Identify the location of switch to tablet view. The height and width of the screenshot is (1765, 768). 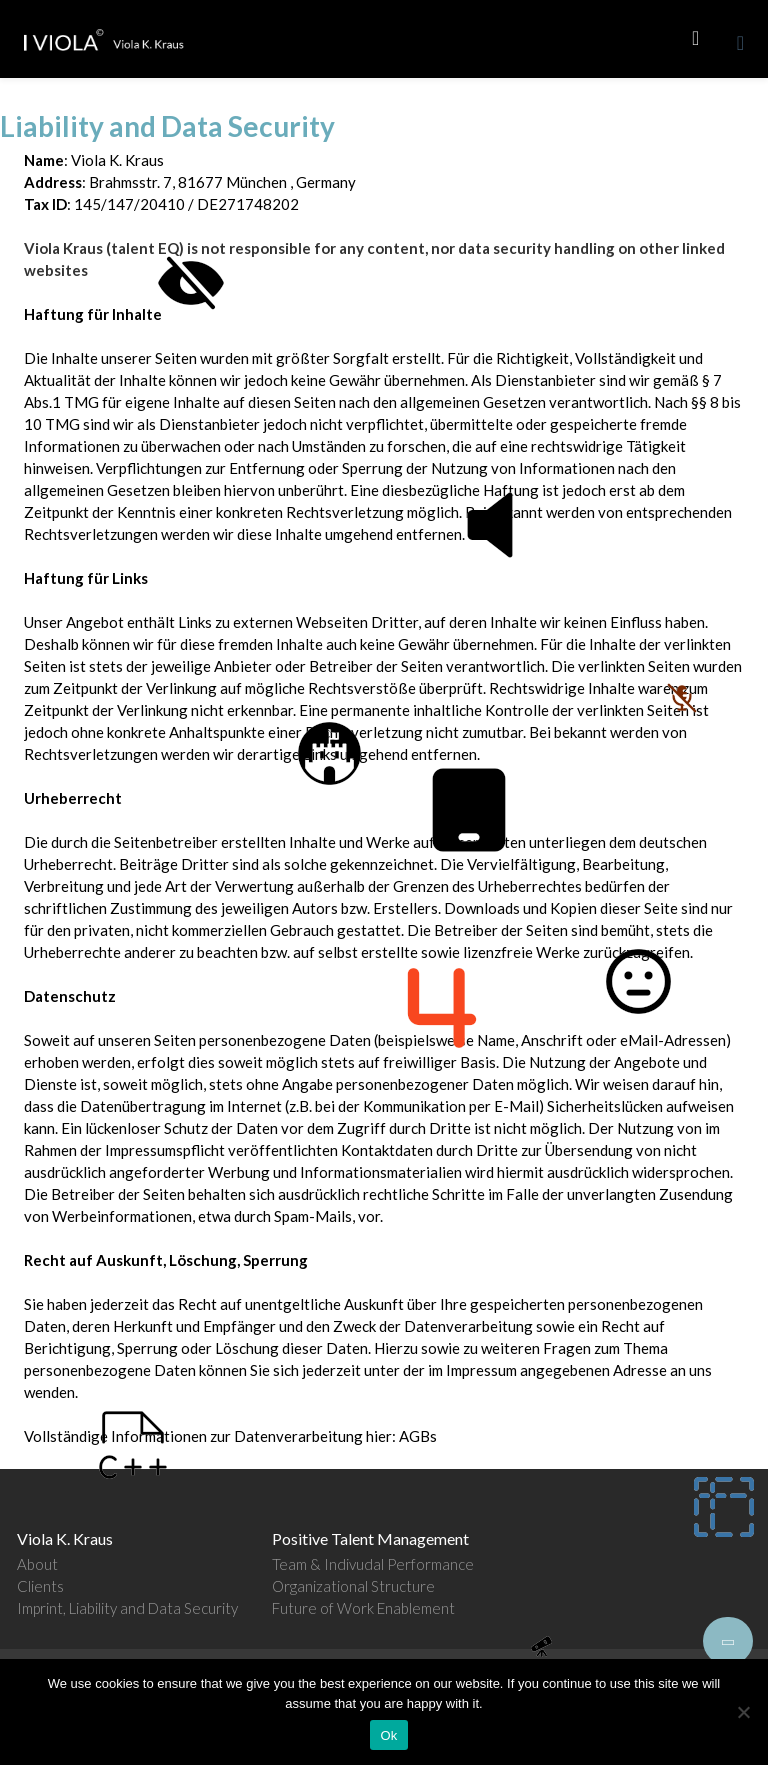
(469, 810).